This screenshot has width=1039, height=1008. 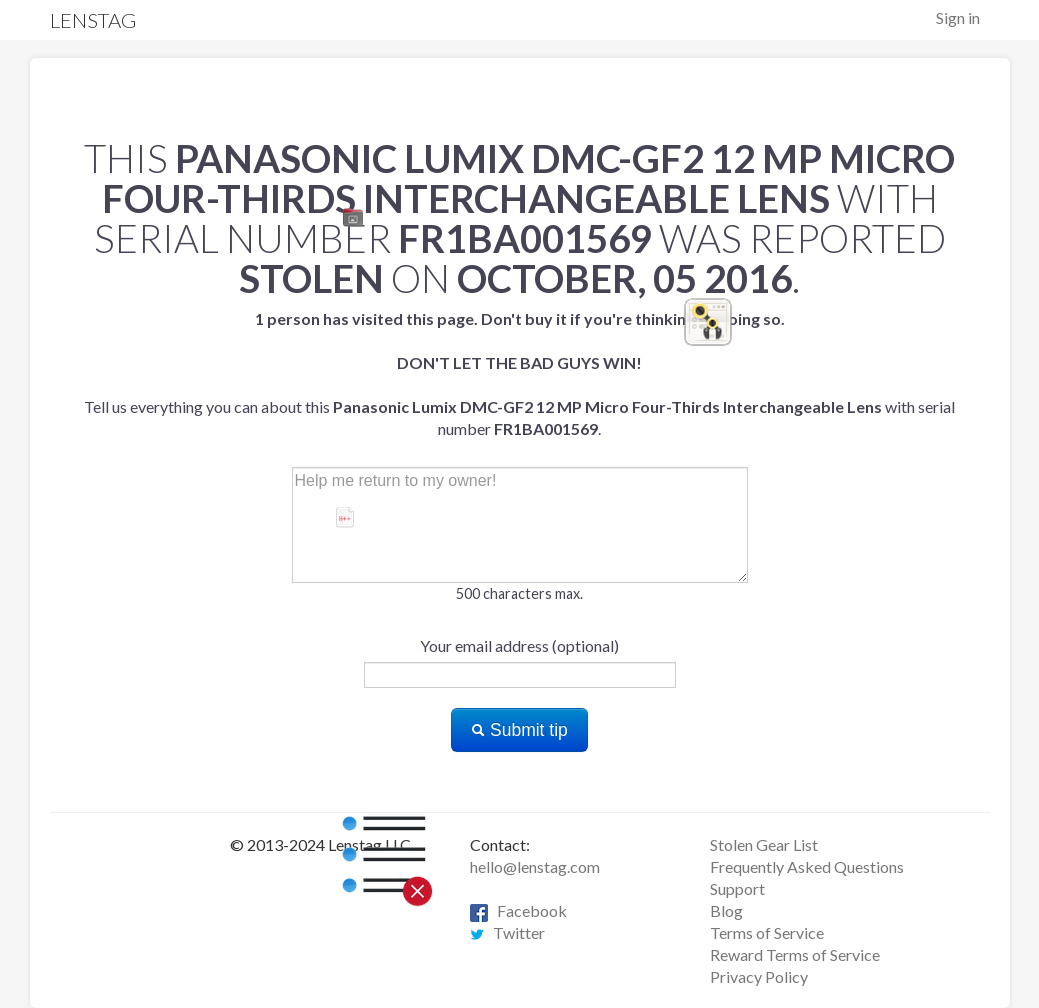 What do you see at coordinates (384, 856) in the screenshot?
I see `remove an item from the list` at bounding box center [384, 856].